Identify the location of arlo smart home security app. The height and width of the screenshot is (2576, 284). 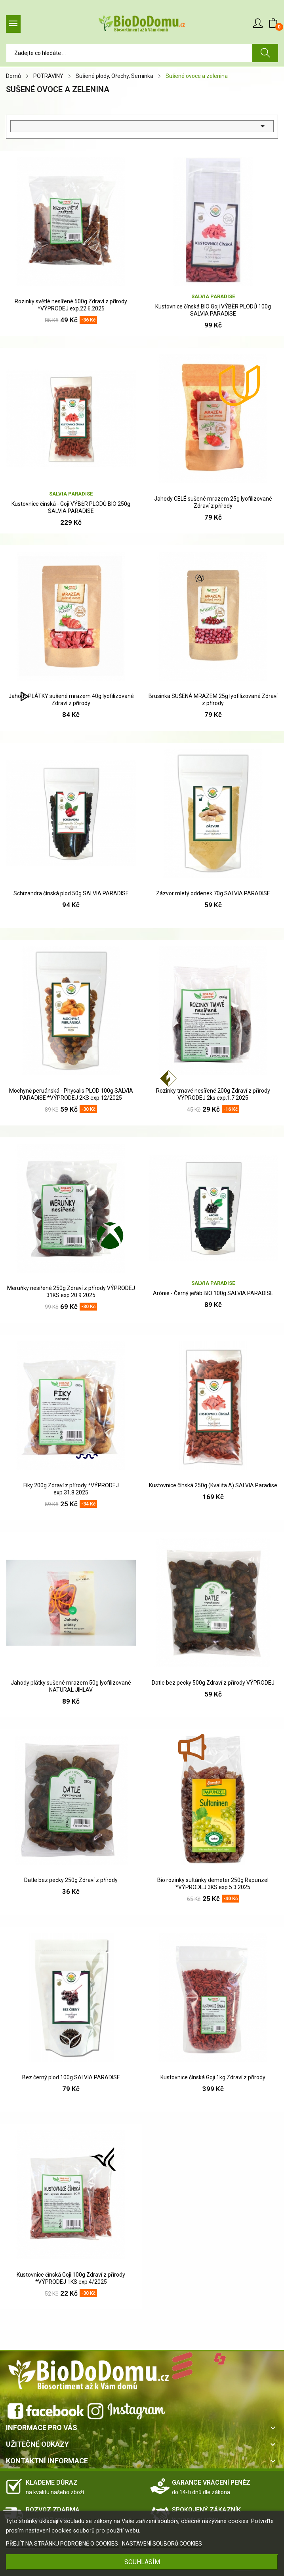
(102, 2159).